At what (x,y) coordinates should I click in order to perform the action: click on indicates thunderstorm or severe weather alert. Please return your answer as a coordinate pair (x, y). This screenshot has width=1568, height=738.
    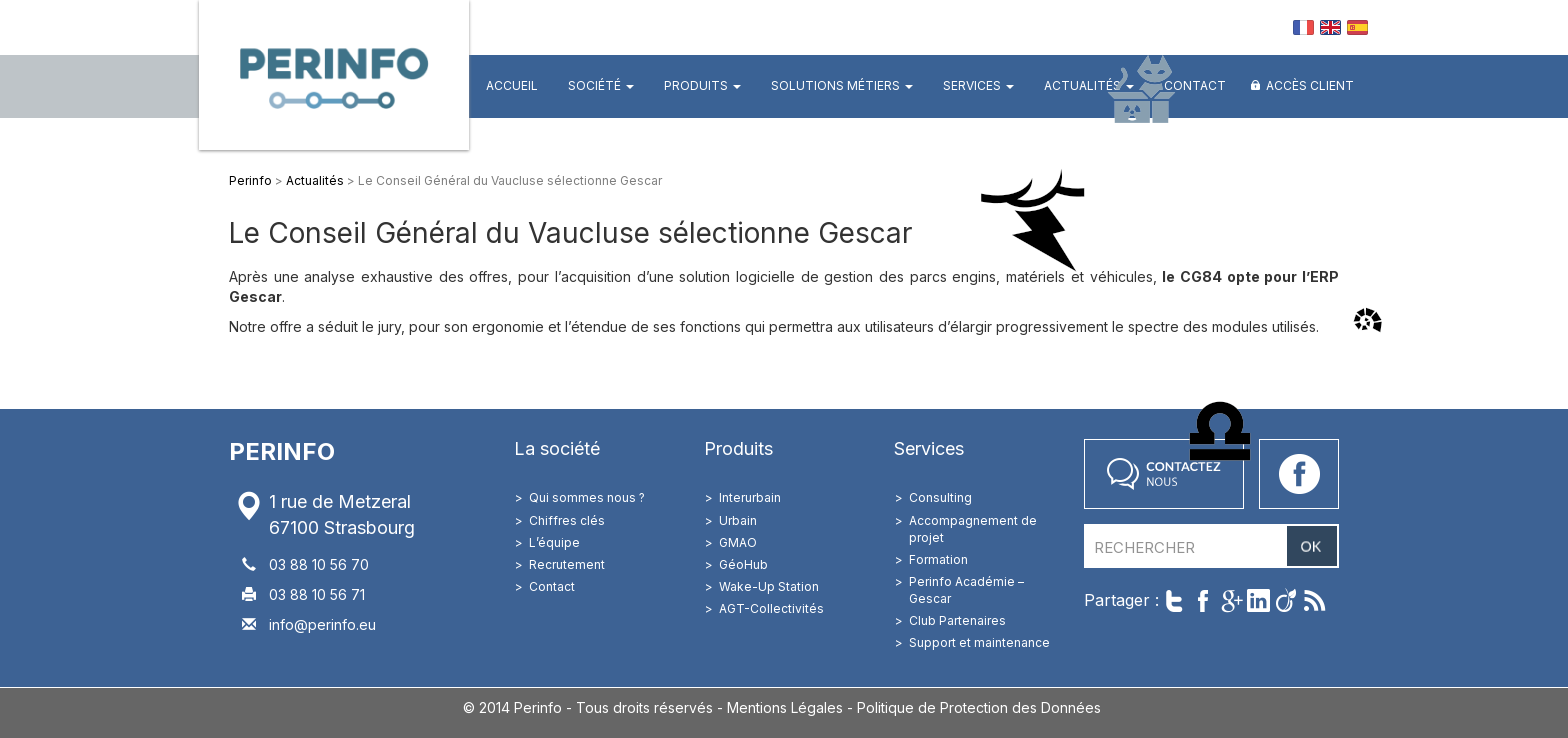
    Looking at the image, I should click on (1033, 220).